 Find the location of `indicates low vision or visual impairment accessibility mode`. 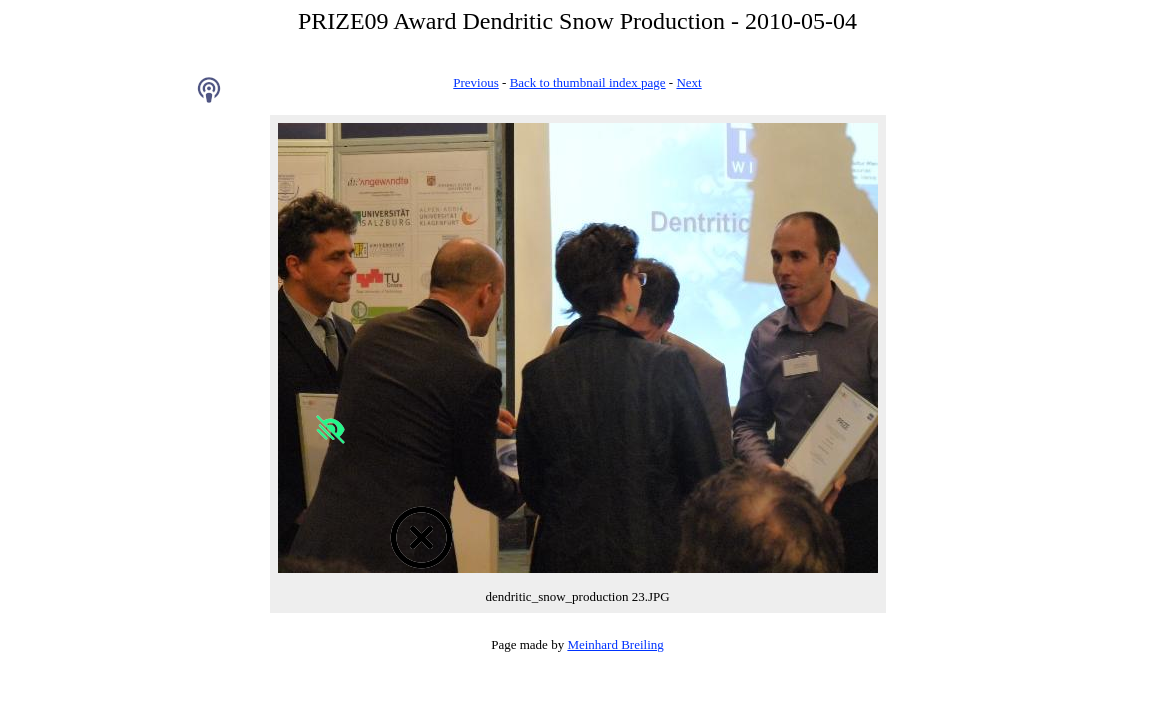

indicates low vision or visual impairment accessibility mode is located at coordinates (330, 429).